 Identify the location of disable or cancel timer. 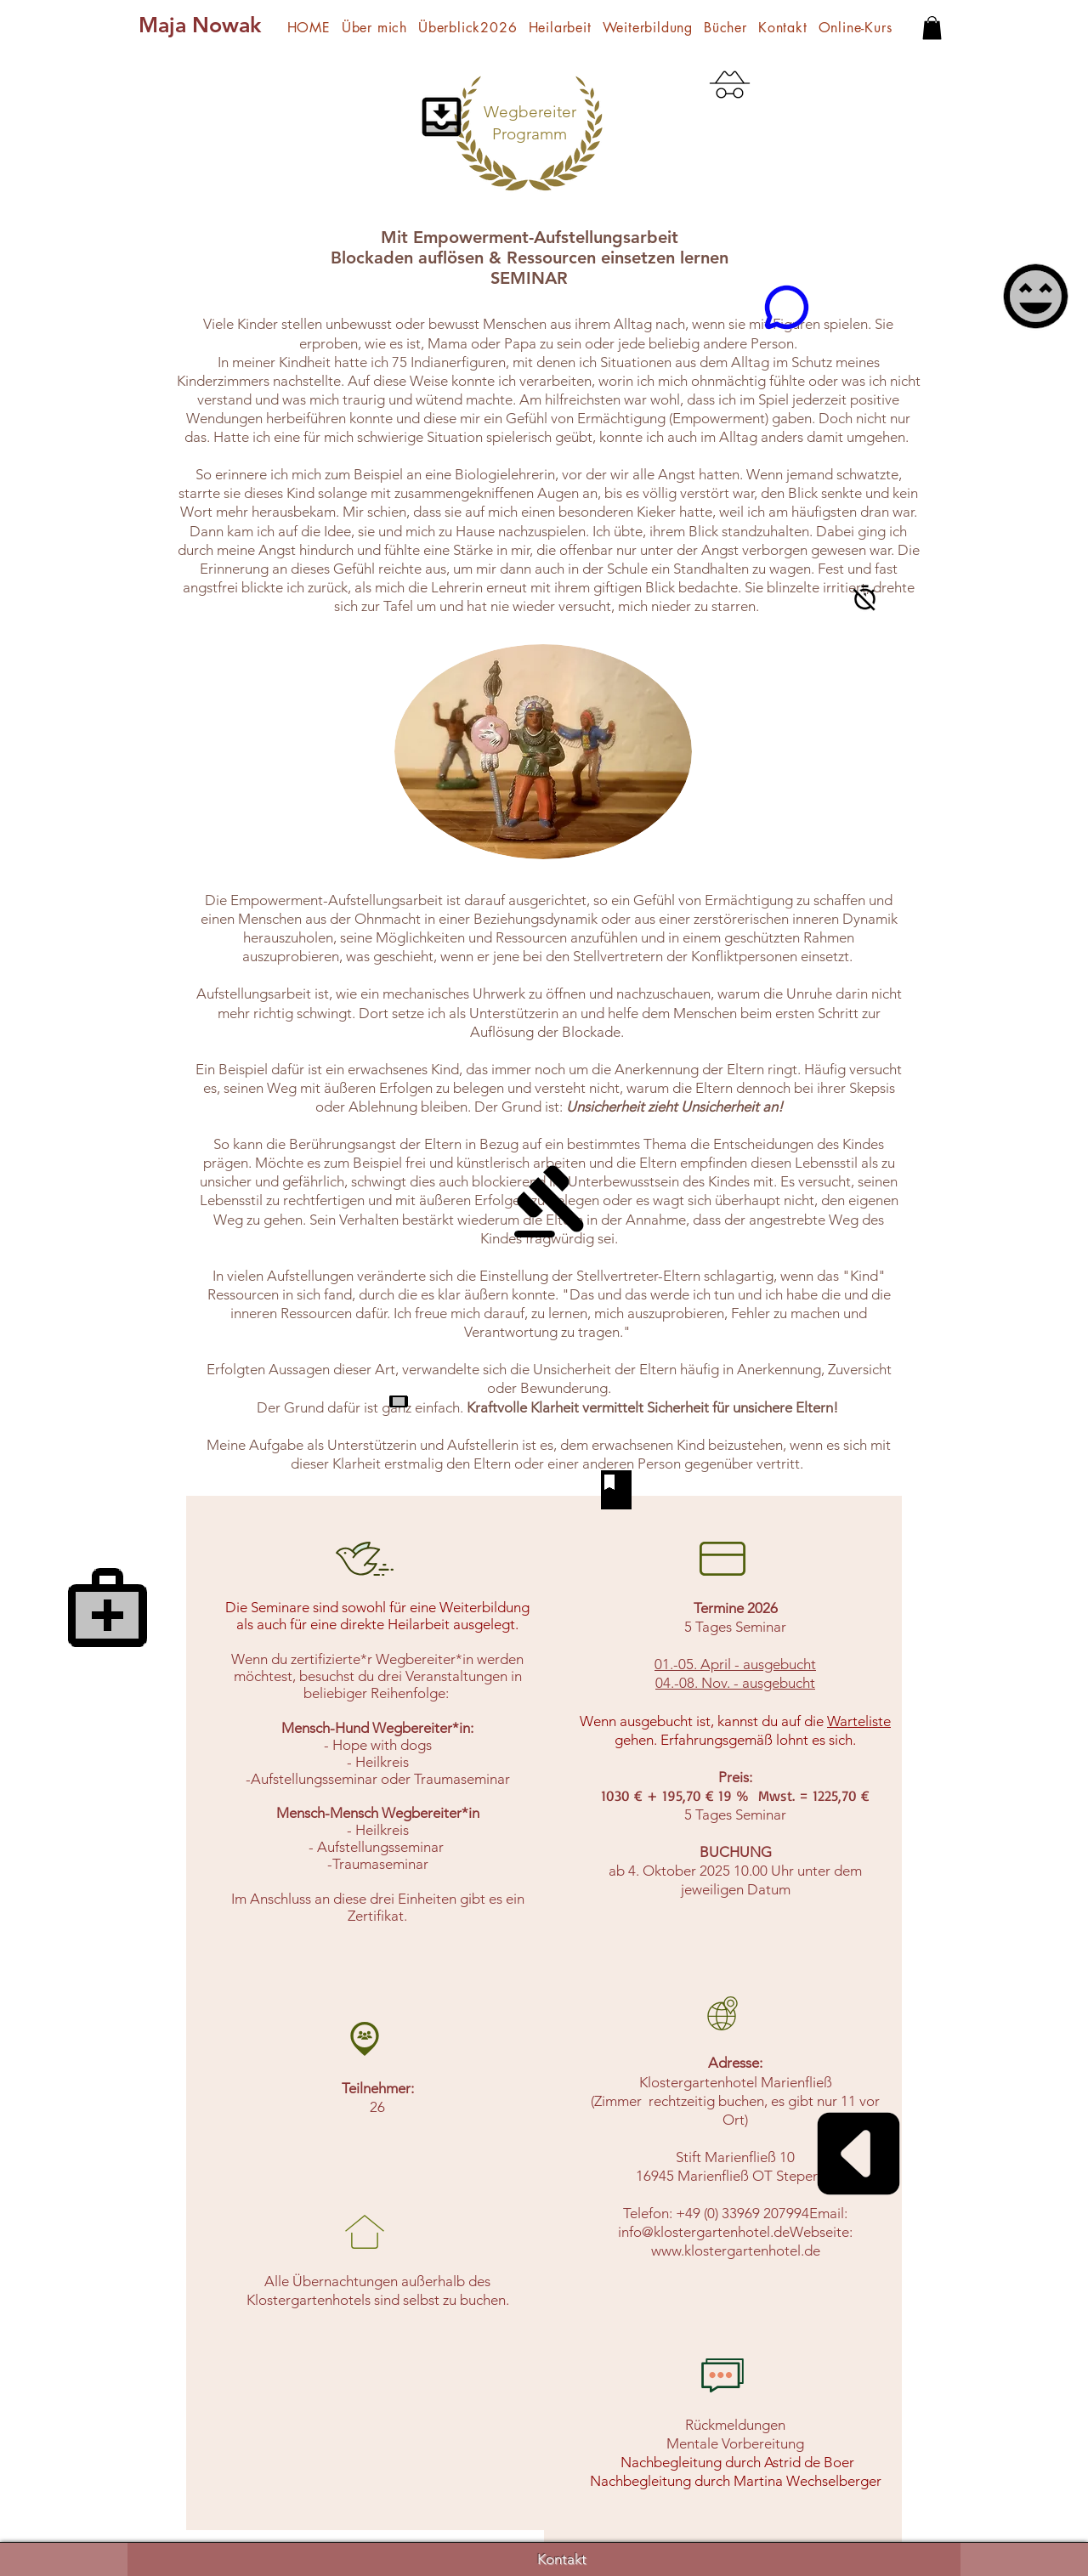
(864, 597).